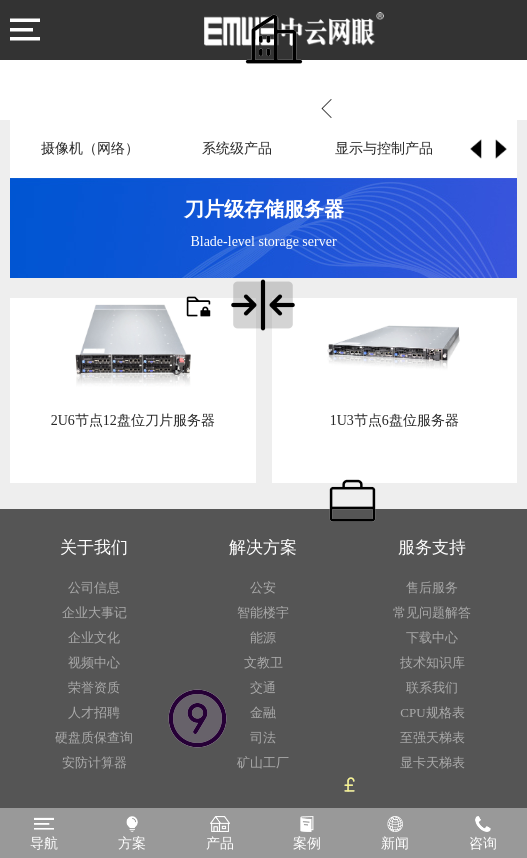  Describe the element at coordinates (349, 784) in the screenshot. I see `view pricing in British pounds` at that location.